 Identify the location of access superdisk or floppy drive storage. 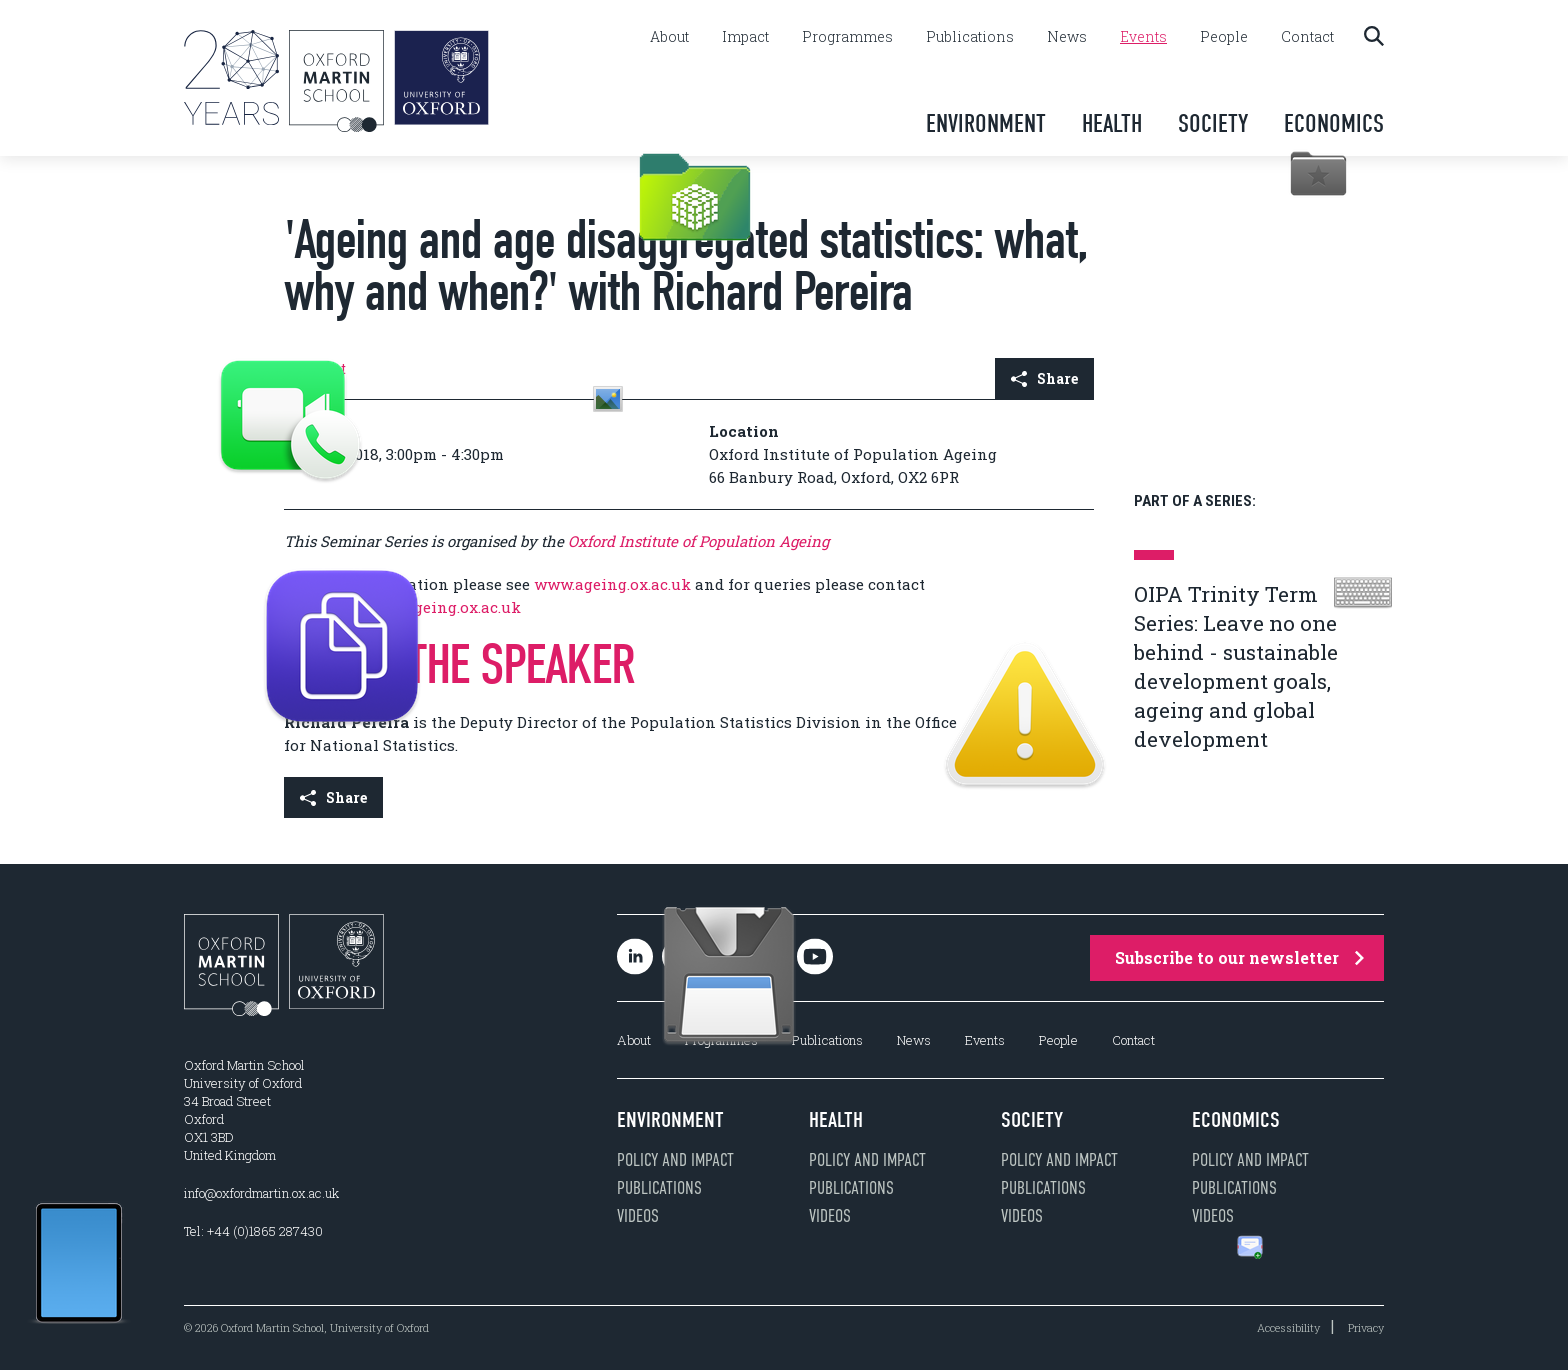
(729, 976).